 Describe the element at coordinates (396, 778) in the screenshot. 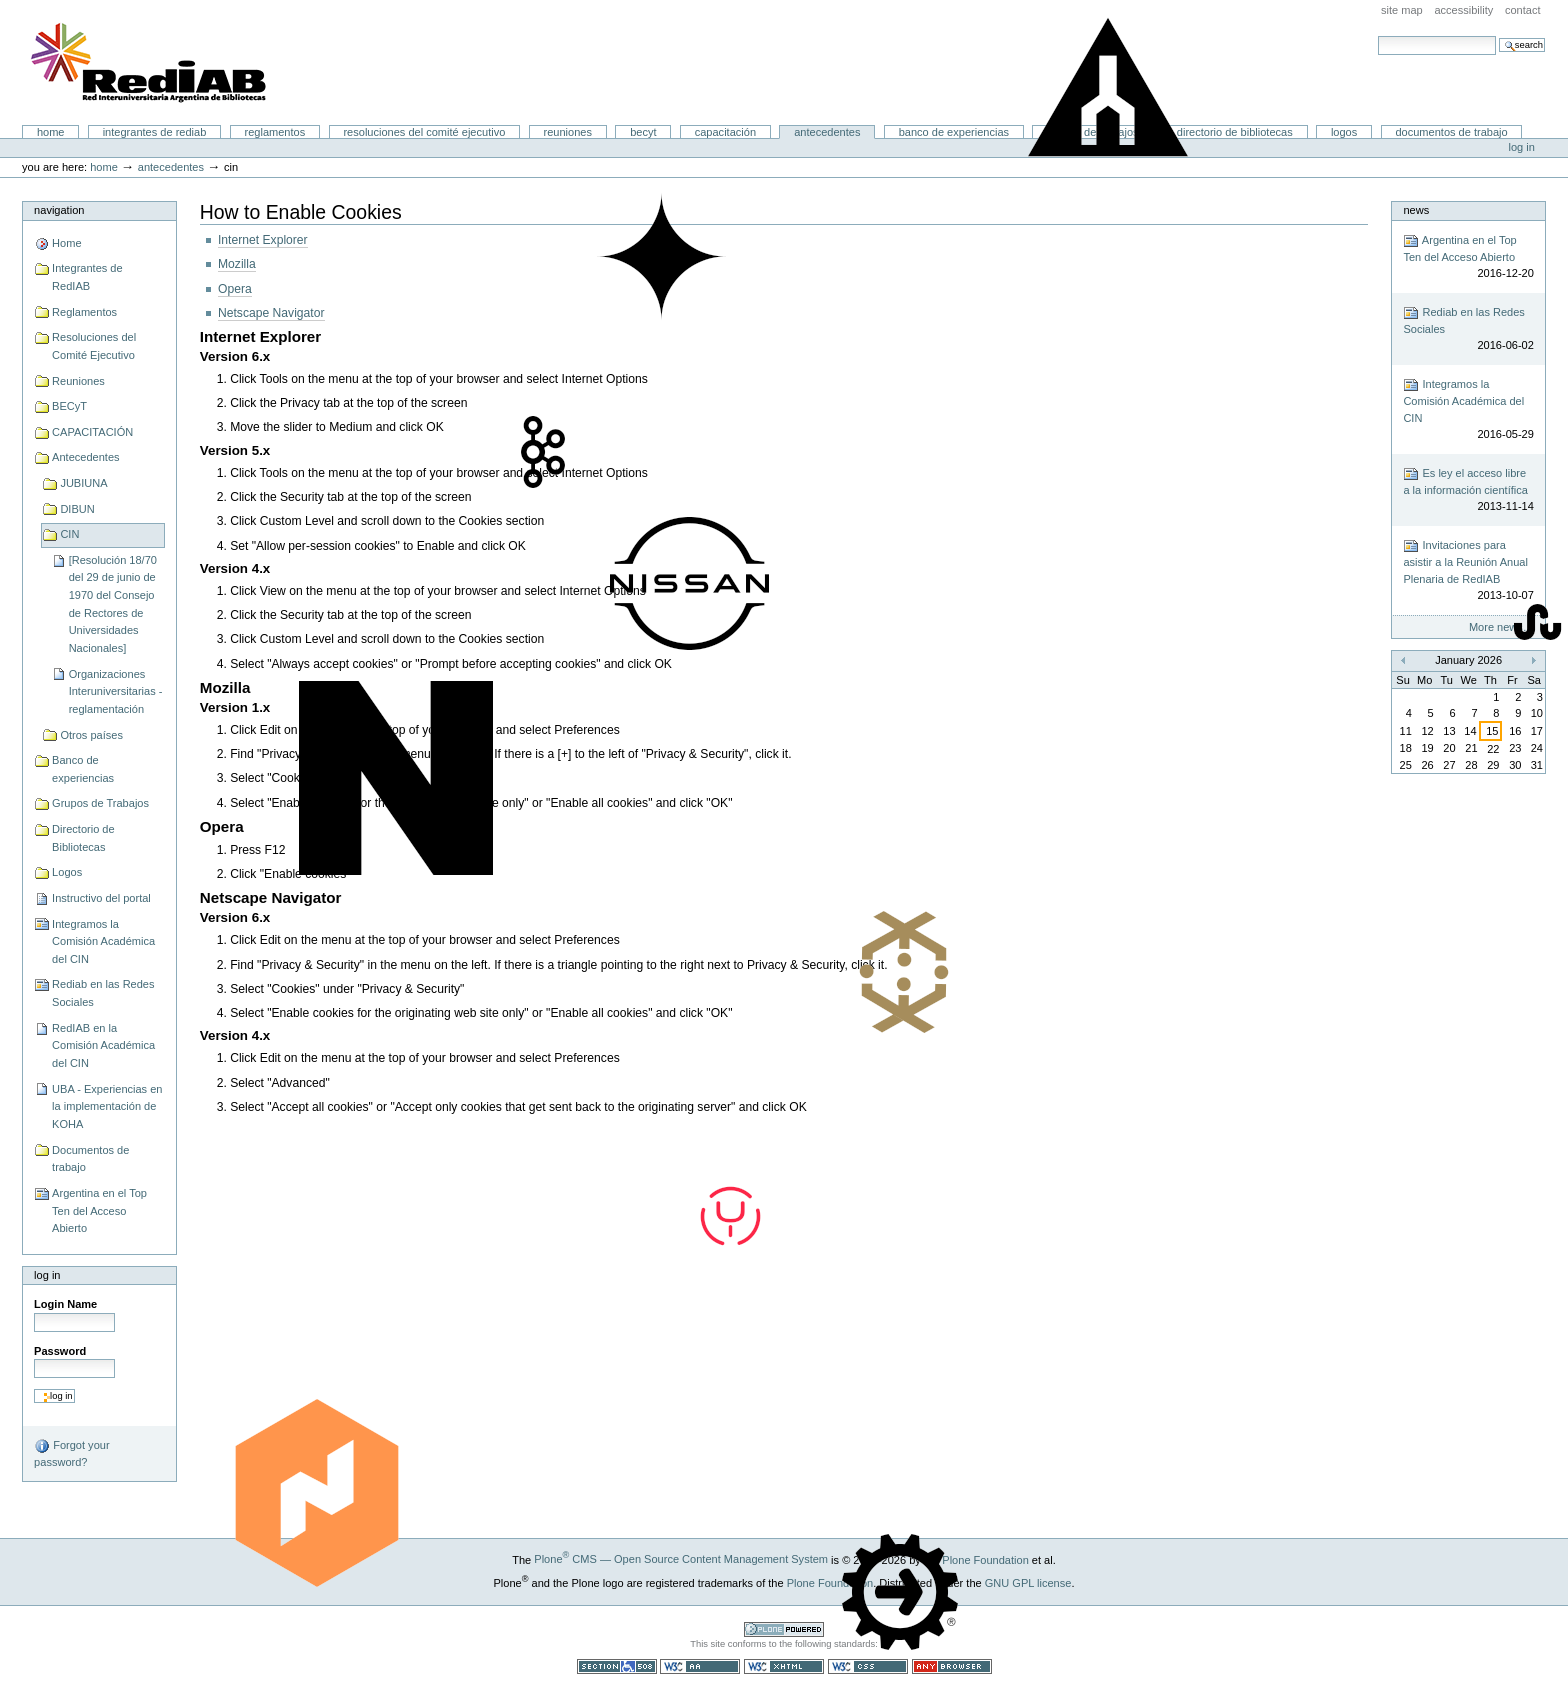

I see `open Naver app` at that location.